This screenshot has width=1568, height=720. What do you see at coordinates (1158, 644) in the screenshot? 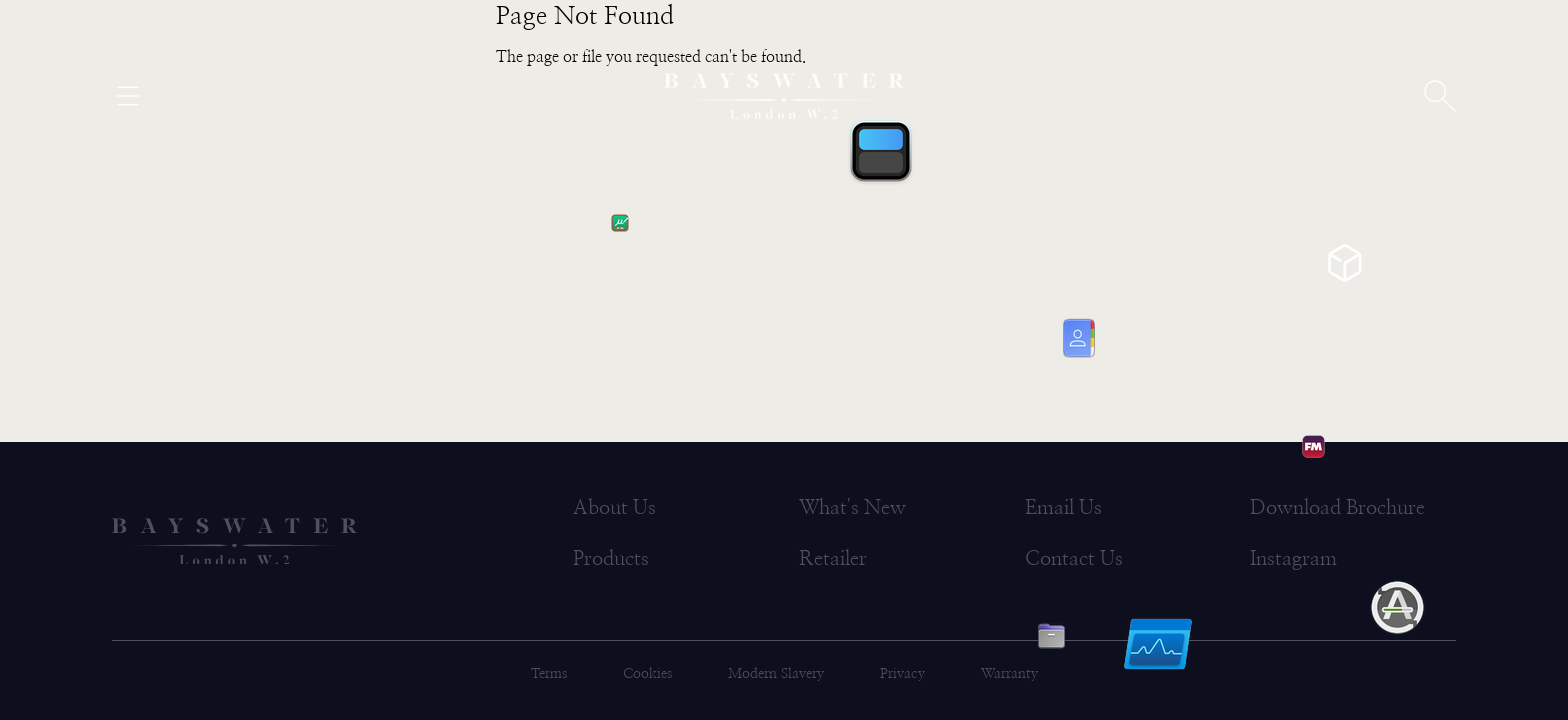
I see `open process monitor application` at bounding box center [1158, 644].